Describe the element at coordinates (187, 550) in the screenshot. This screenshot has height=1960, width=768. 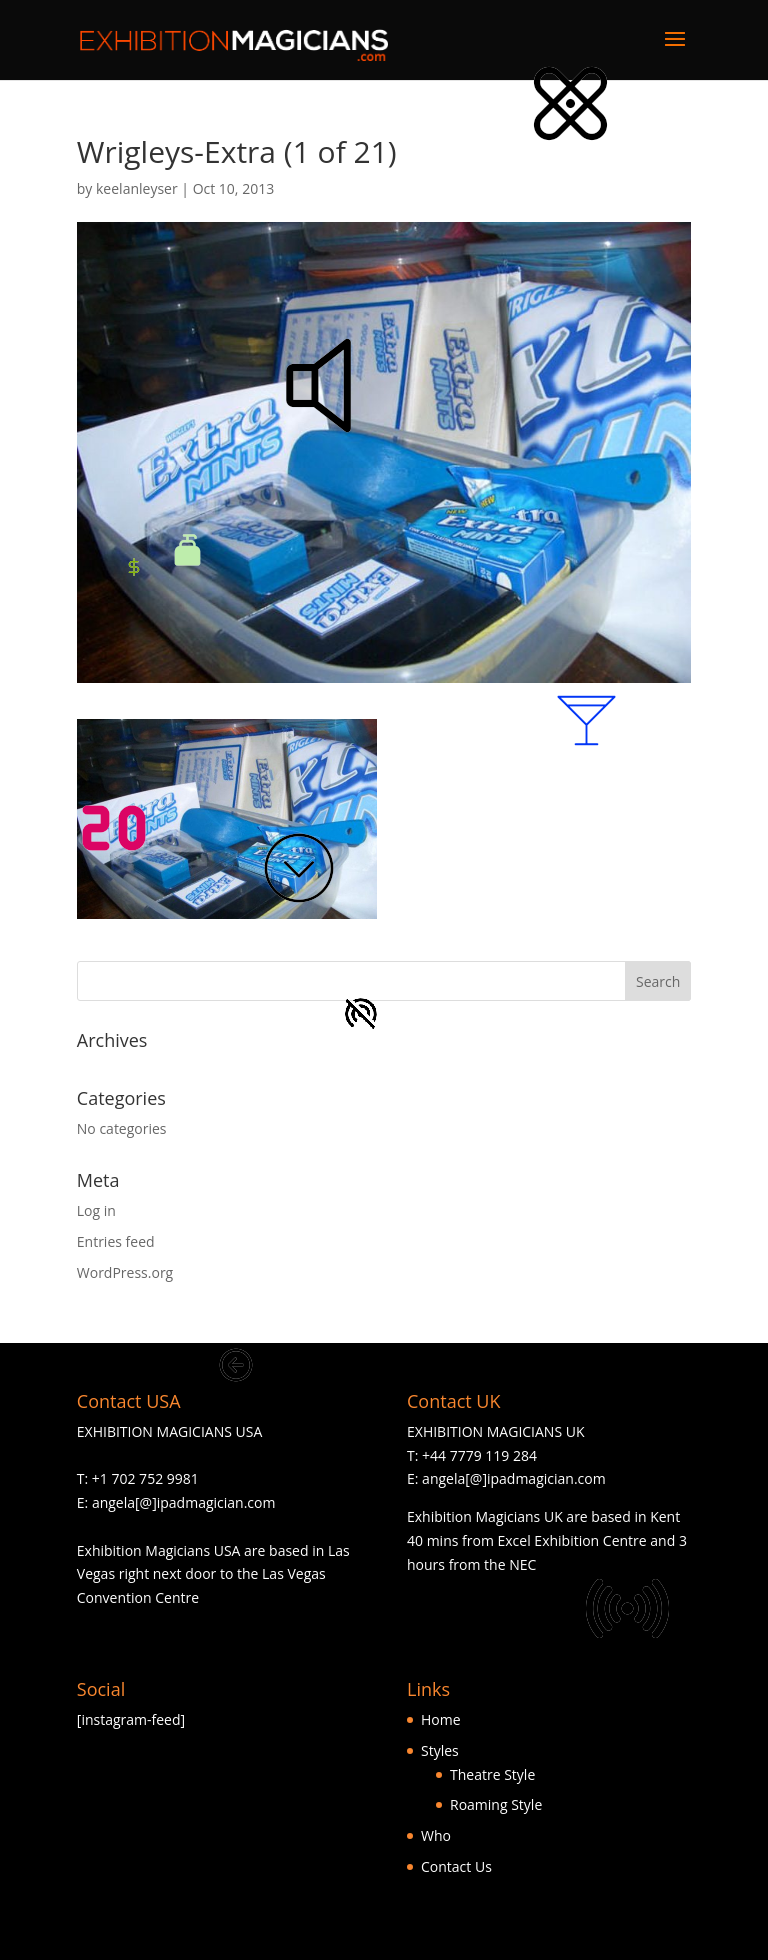
I see `access hand washing or hygiene instructions` at that location.